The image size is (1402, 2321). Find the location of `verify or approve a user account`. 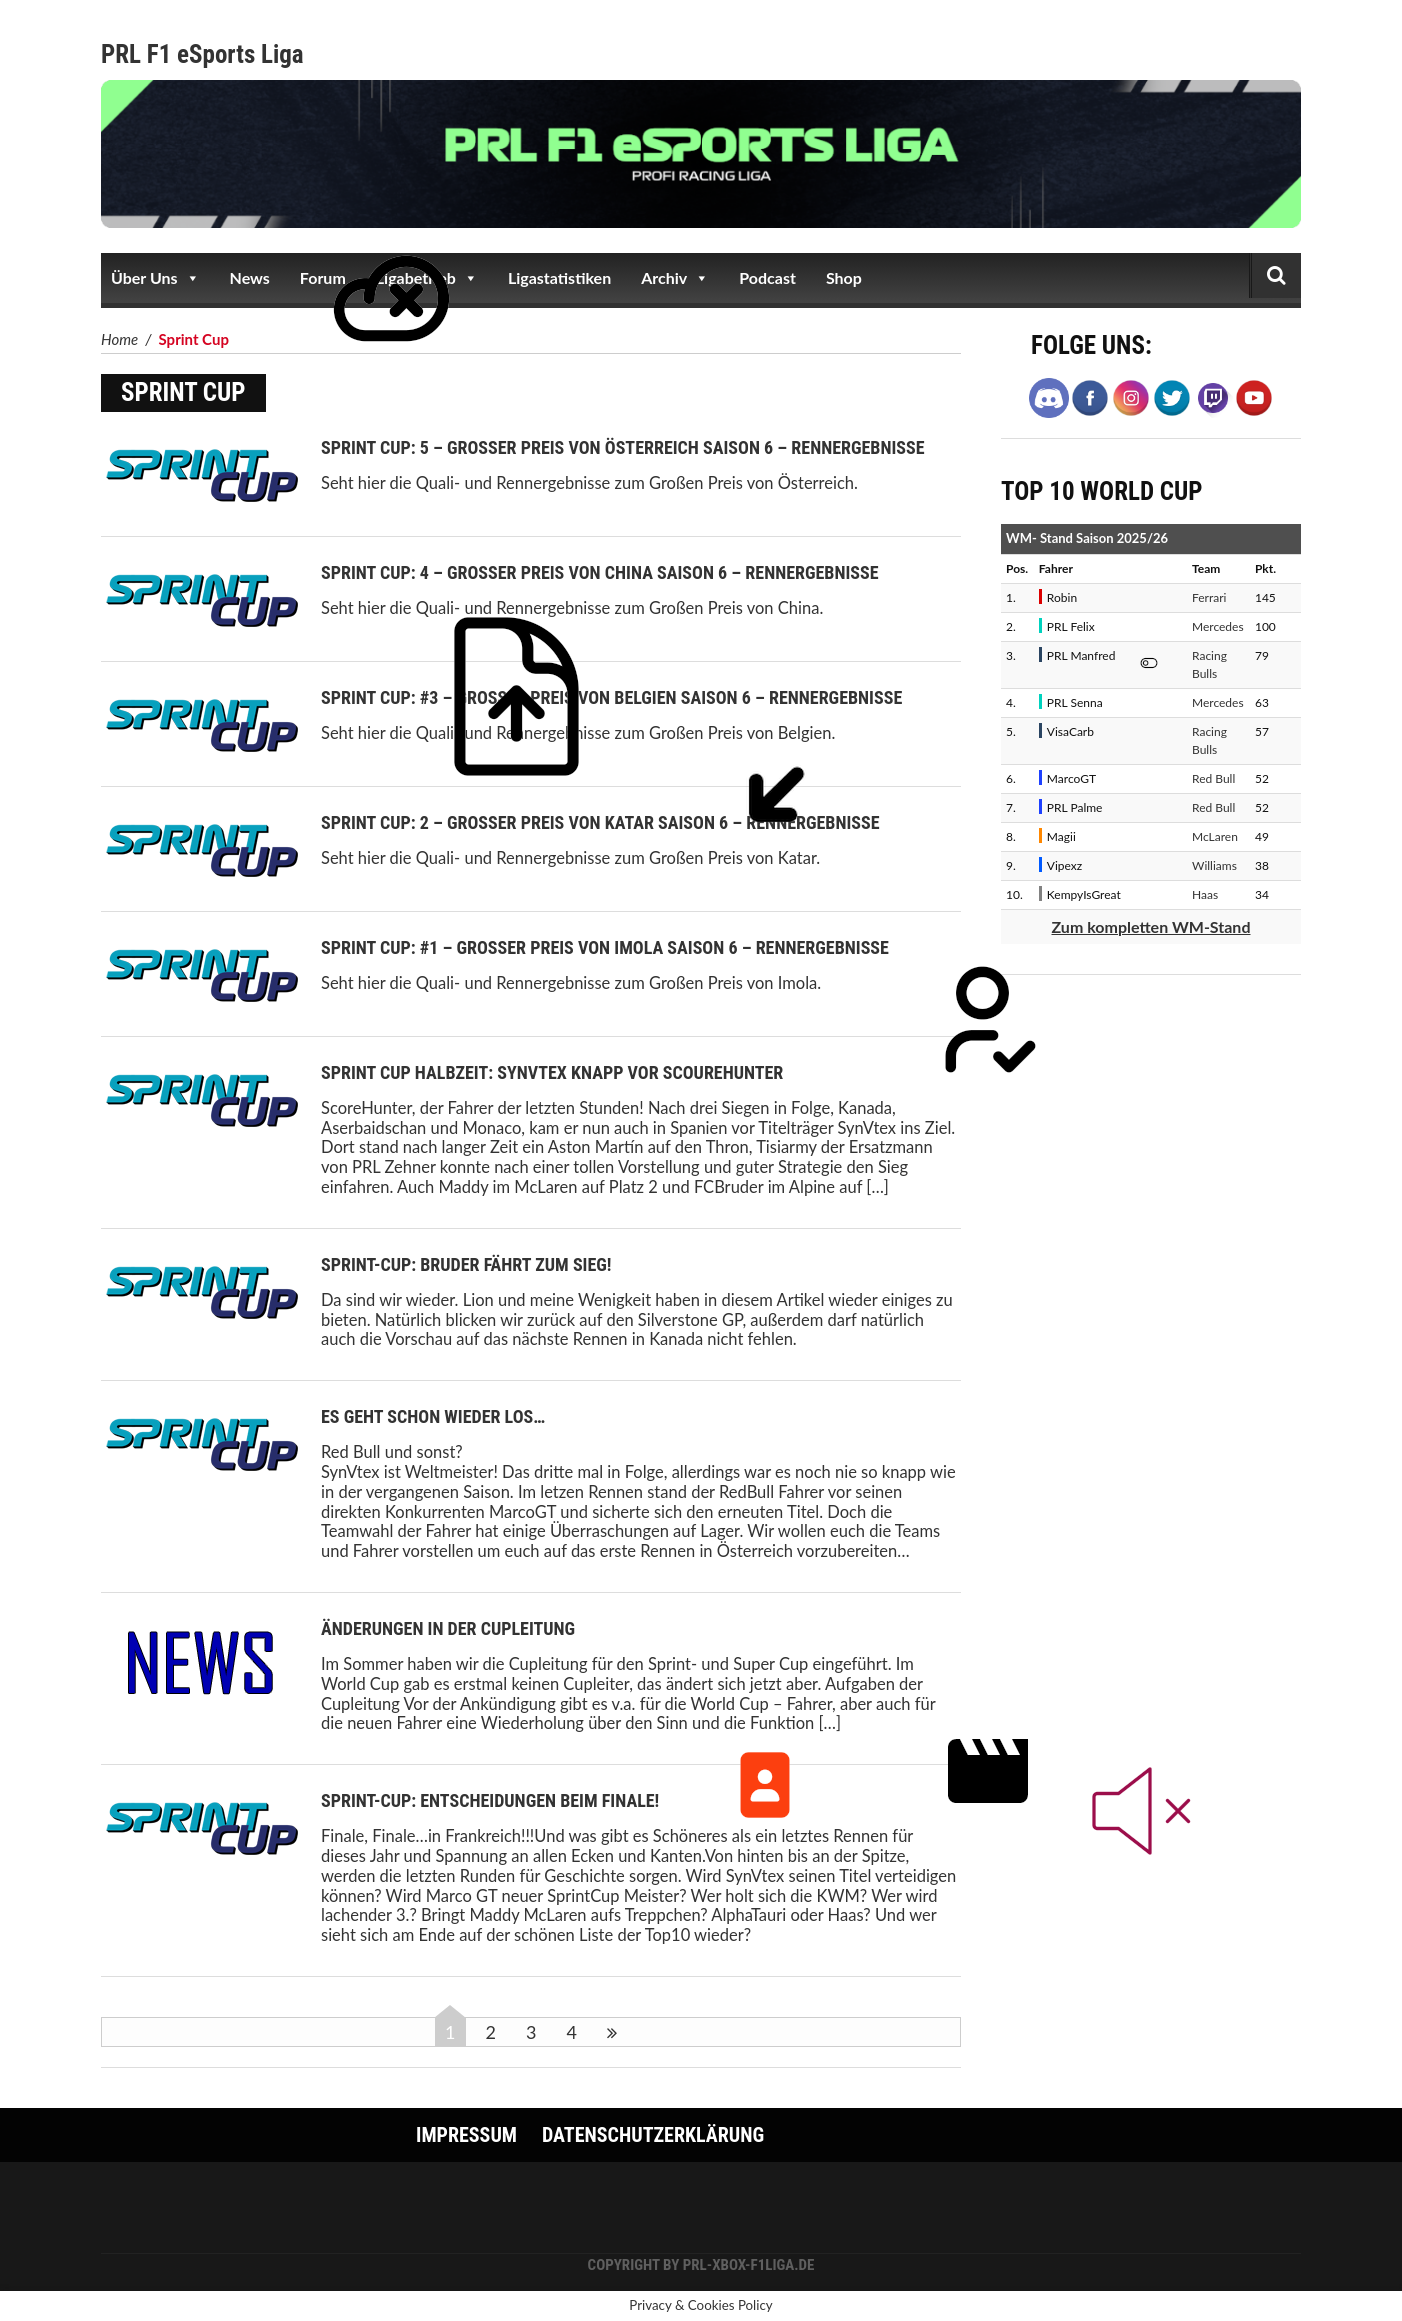

verify or approve a user account is located at coordinates (982, 1019).